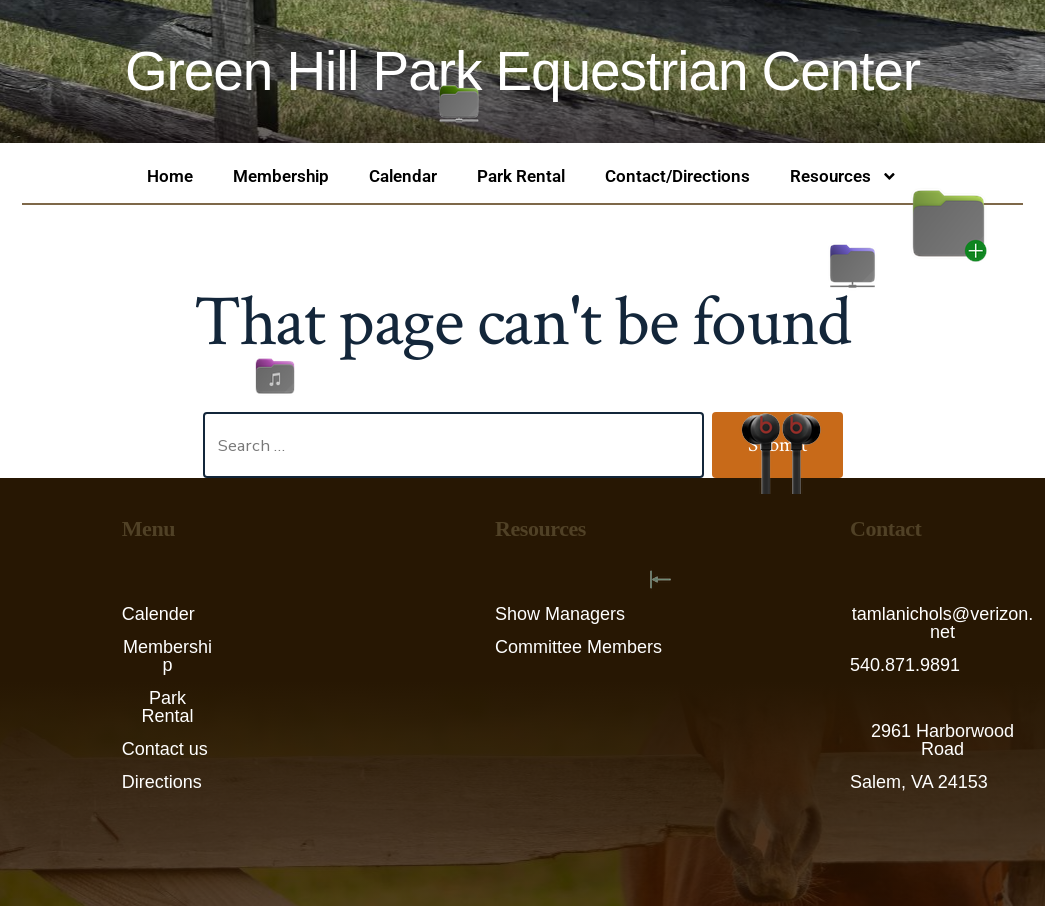 The height and width of the screenshot is (906, 1045). What do you see at coordinates (660, 579) in the screenshot?
I see `go to the first item in a list or sequence` at bounding box center [660, 579].